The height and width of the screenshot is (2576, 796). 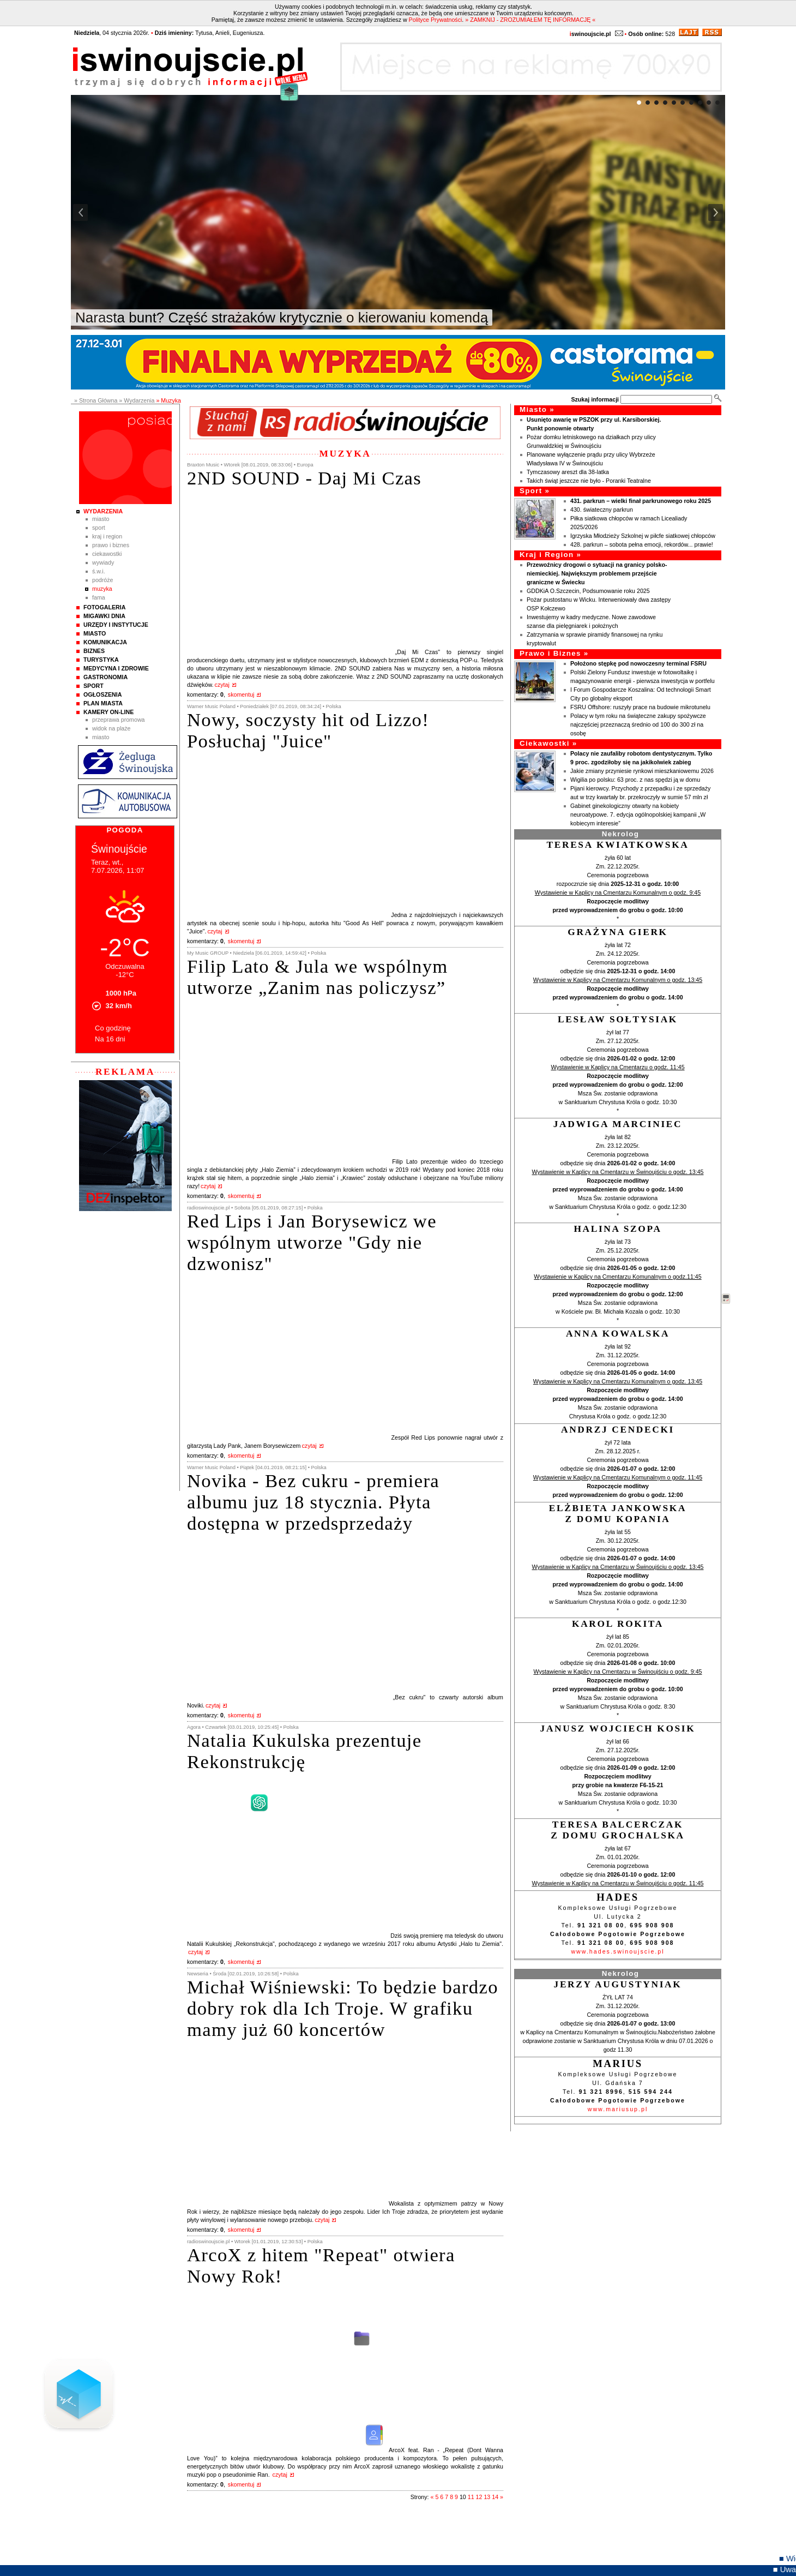 I want to click on drop files here to add to folder, so click(x=361, y=2338).